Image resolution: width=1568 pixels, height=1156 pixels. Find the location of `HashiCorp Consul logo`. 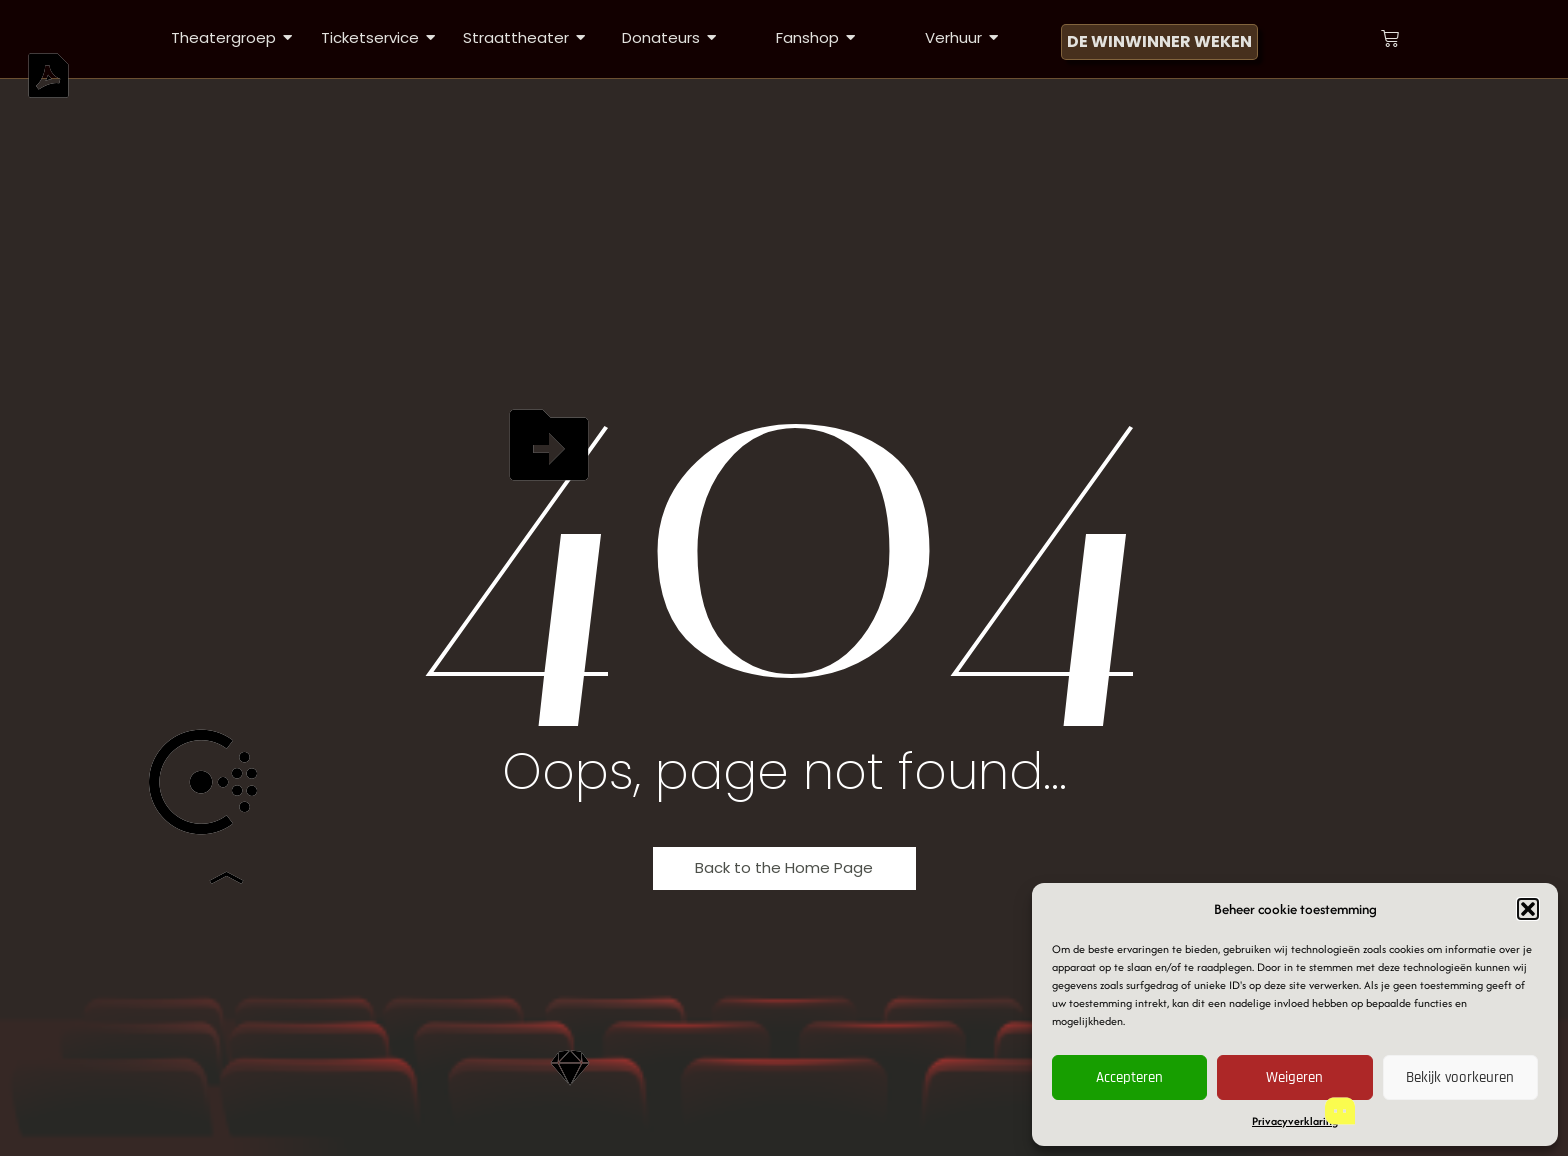

HashiCorp Consul logo is located at coordinates (203, 782).